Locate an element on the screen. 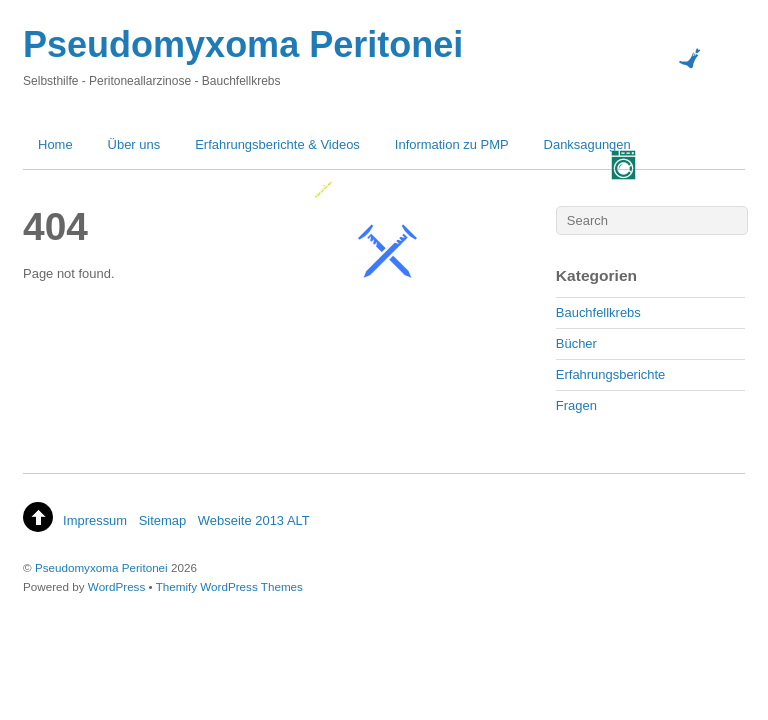  indicates character injury or damage state is located at coordinates (690, 58).